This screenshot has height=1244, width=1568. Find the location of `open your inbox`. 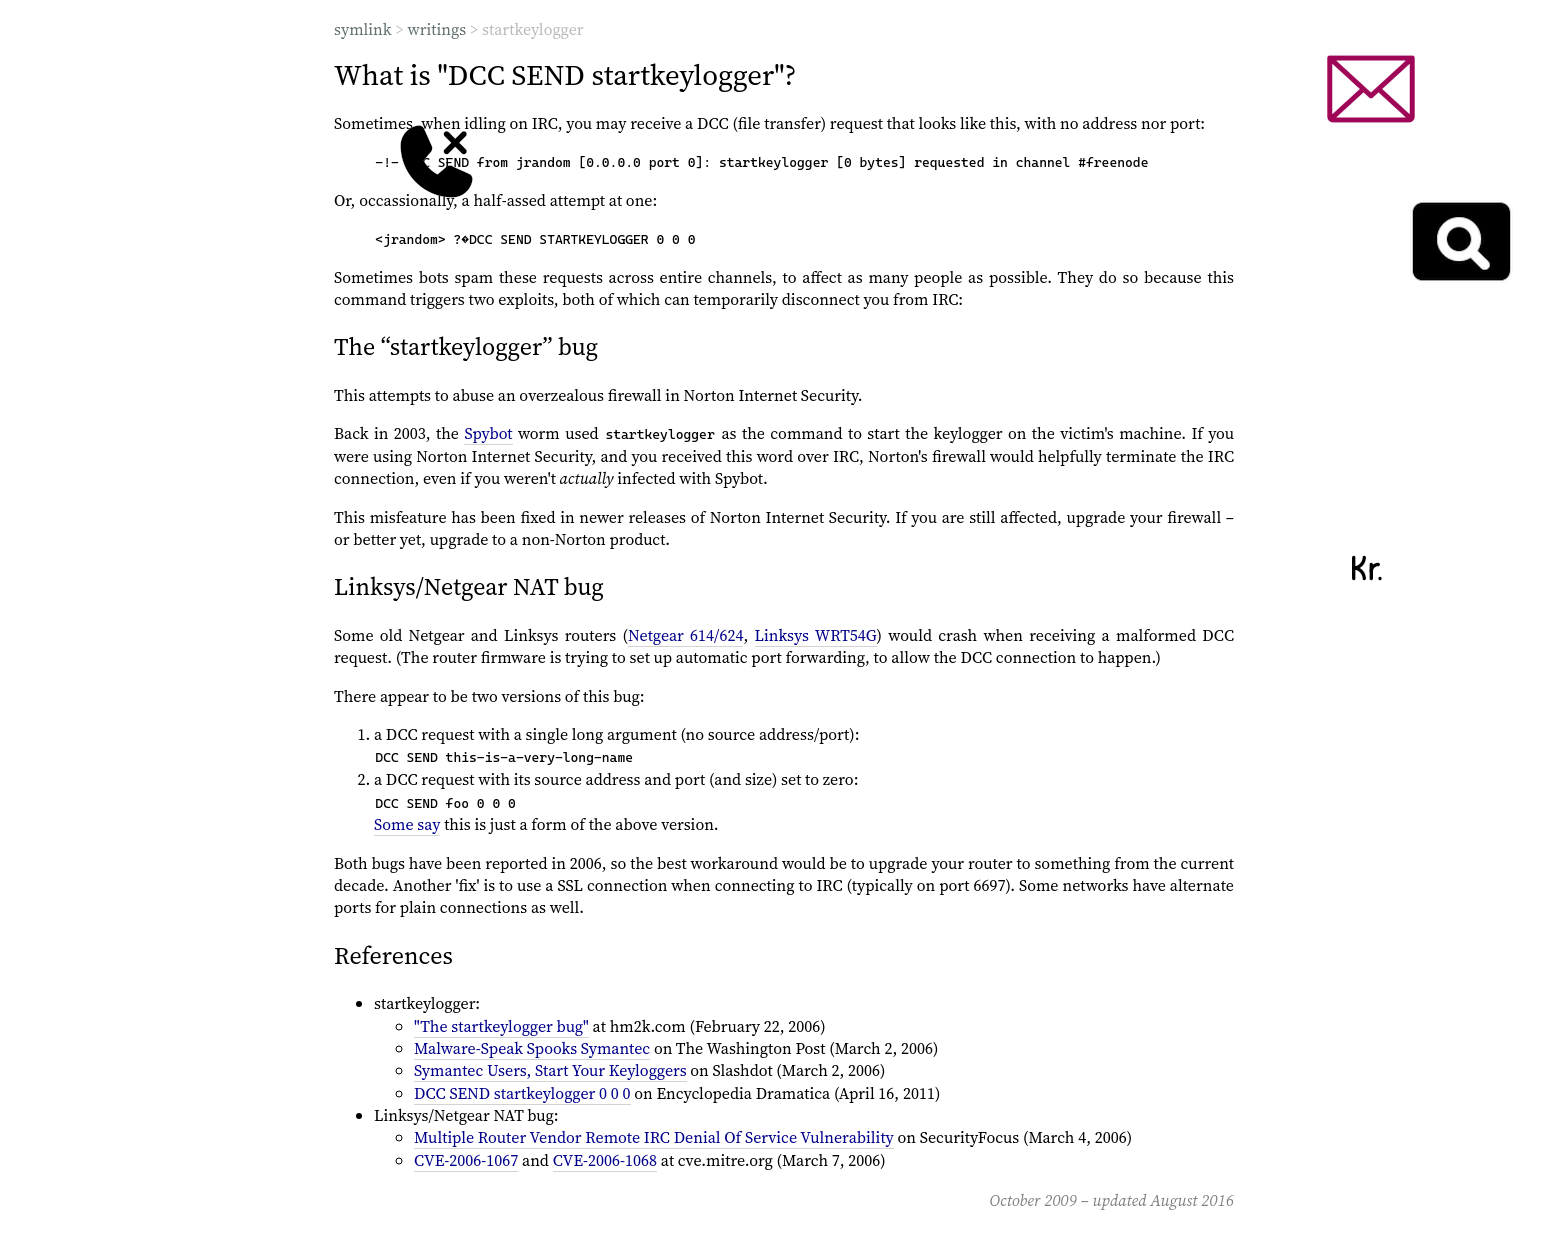

open your inbox is located at coordinates (1371, 89).